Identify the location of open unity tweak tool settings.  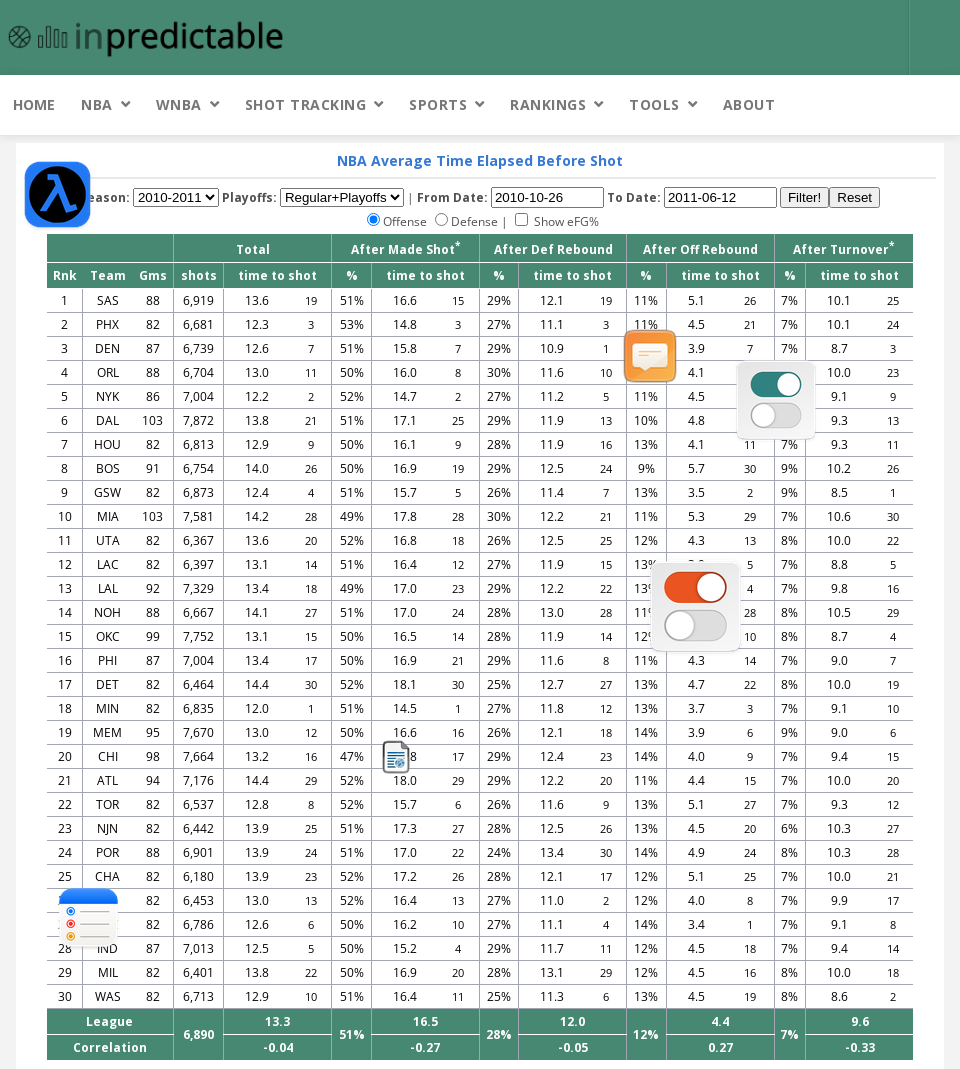
(695, 606).